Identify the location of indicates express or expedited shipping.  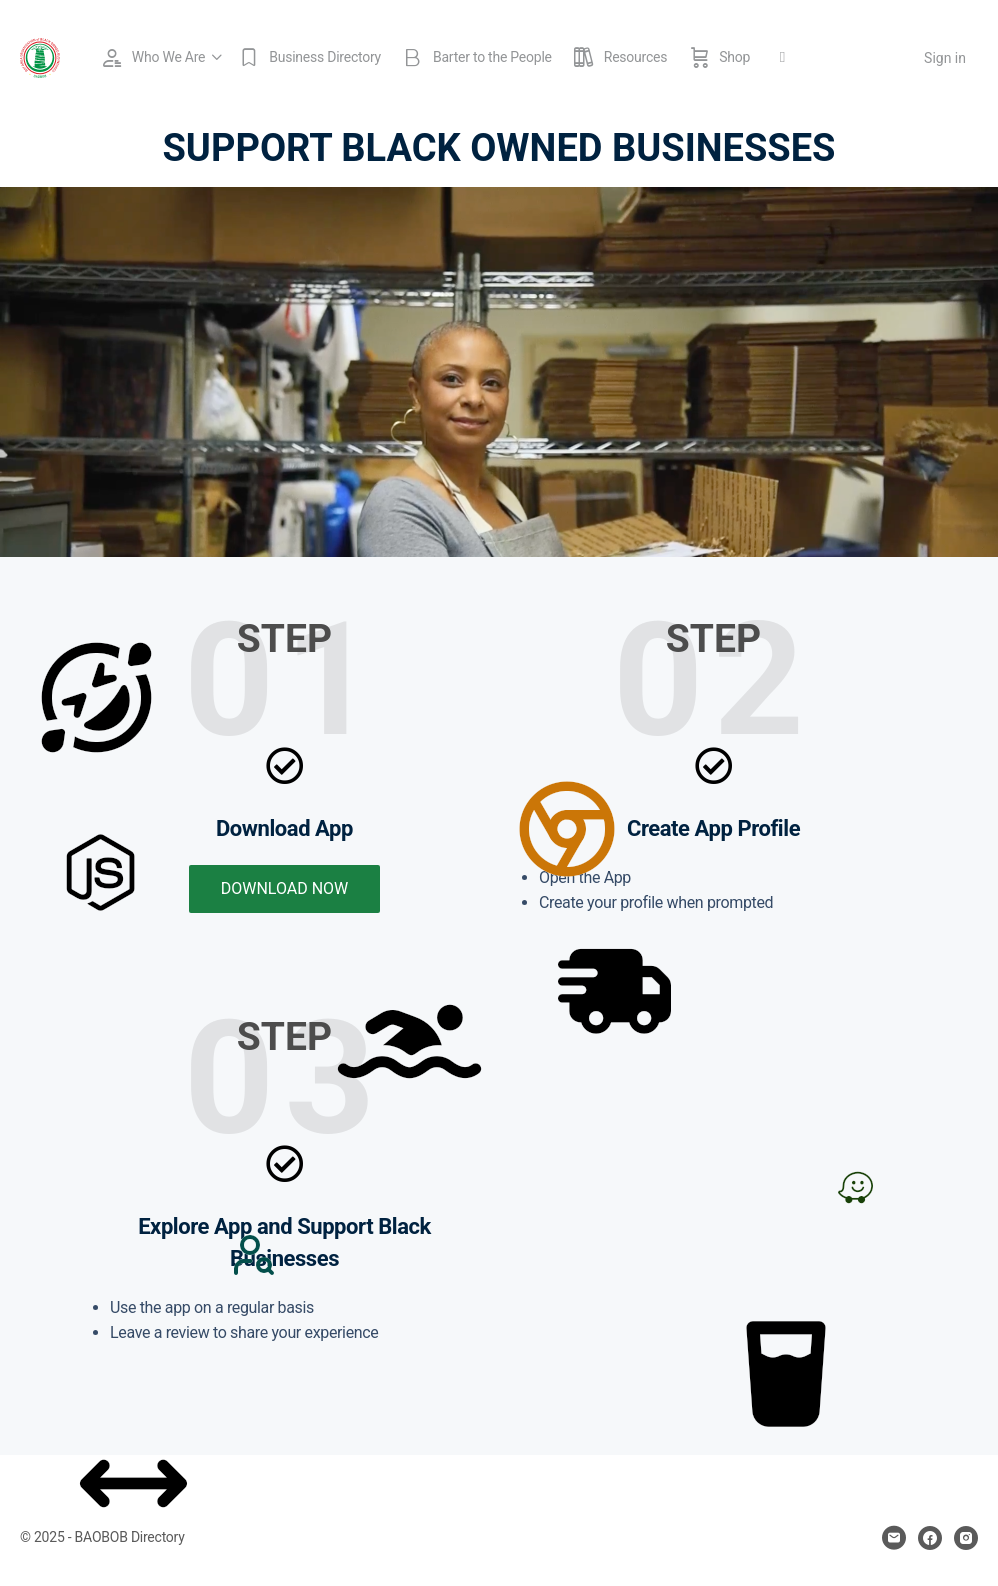
(614, 988).